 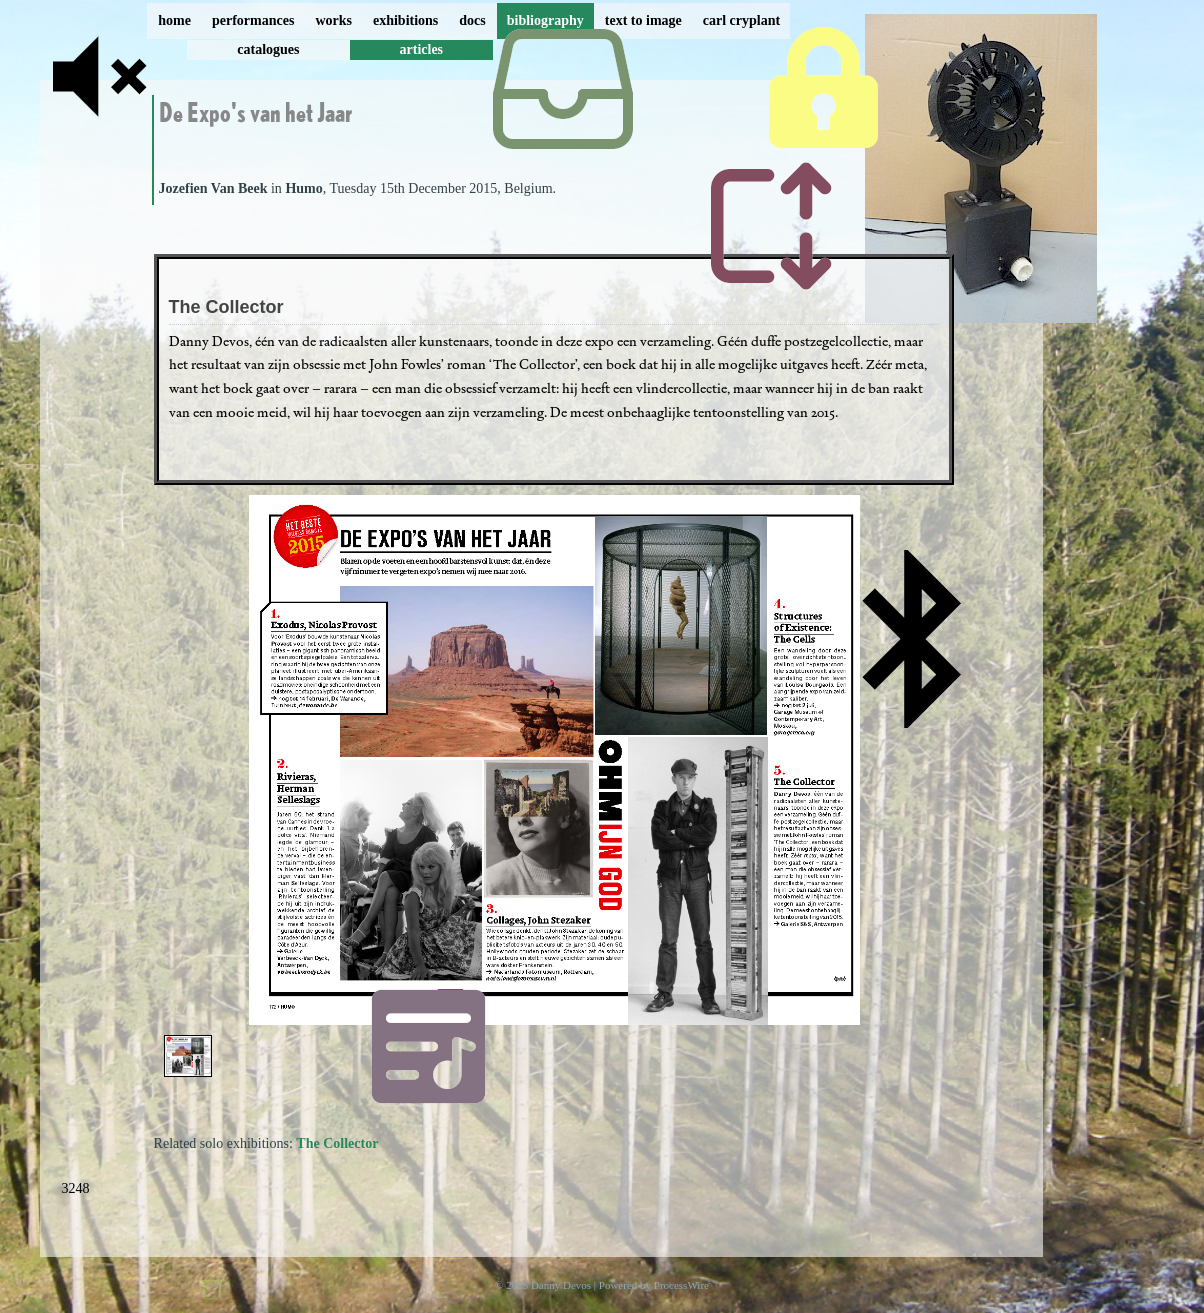 I want to click on delete selected item, so click(x=212, y=1289).